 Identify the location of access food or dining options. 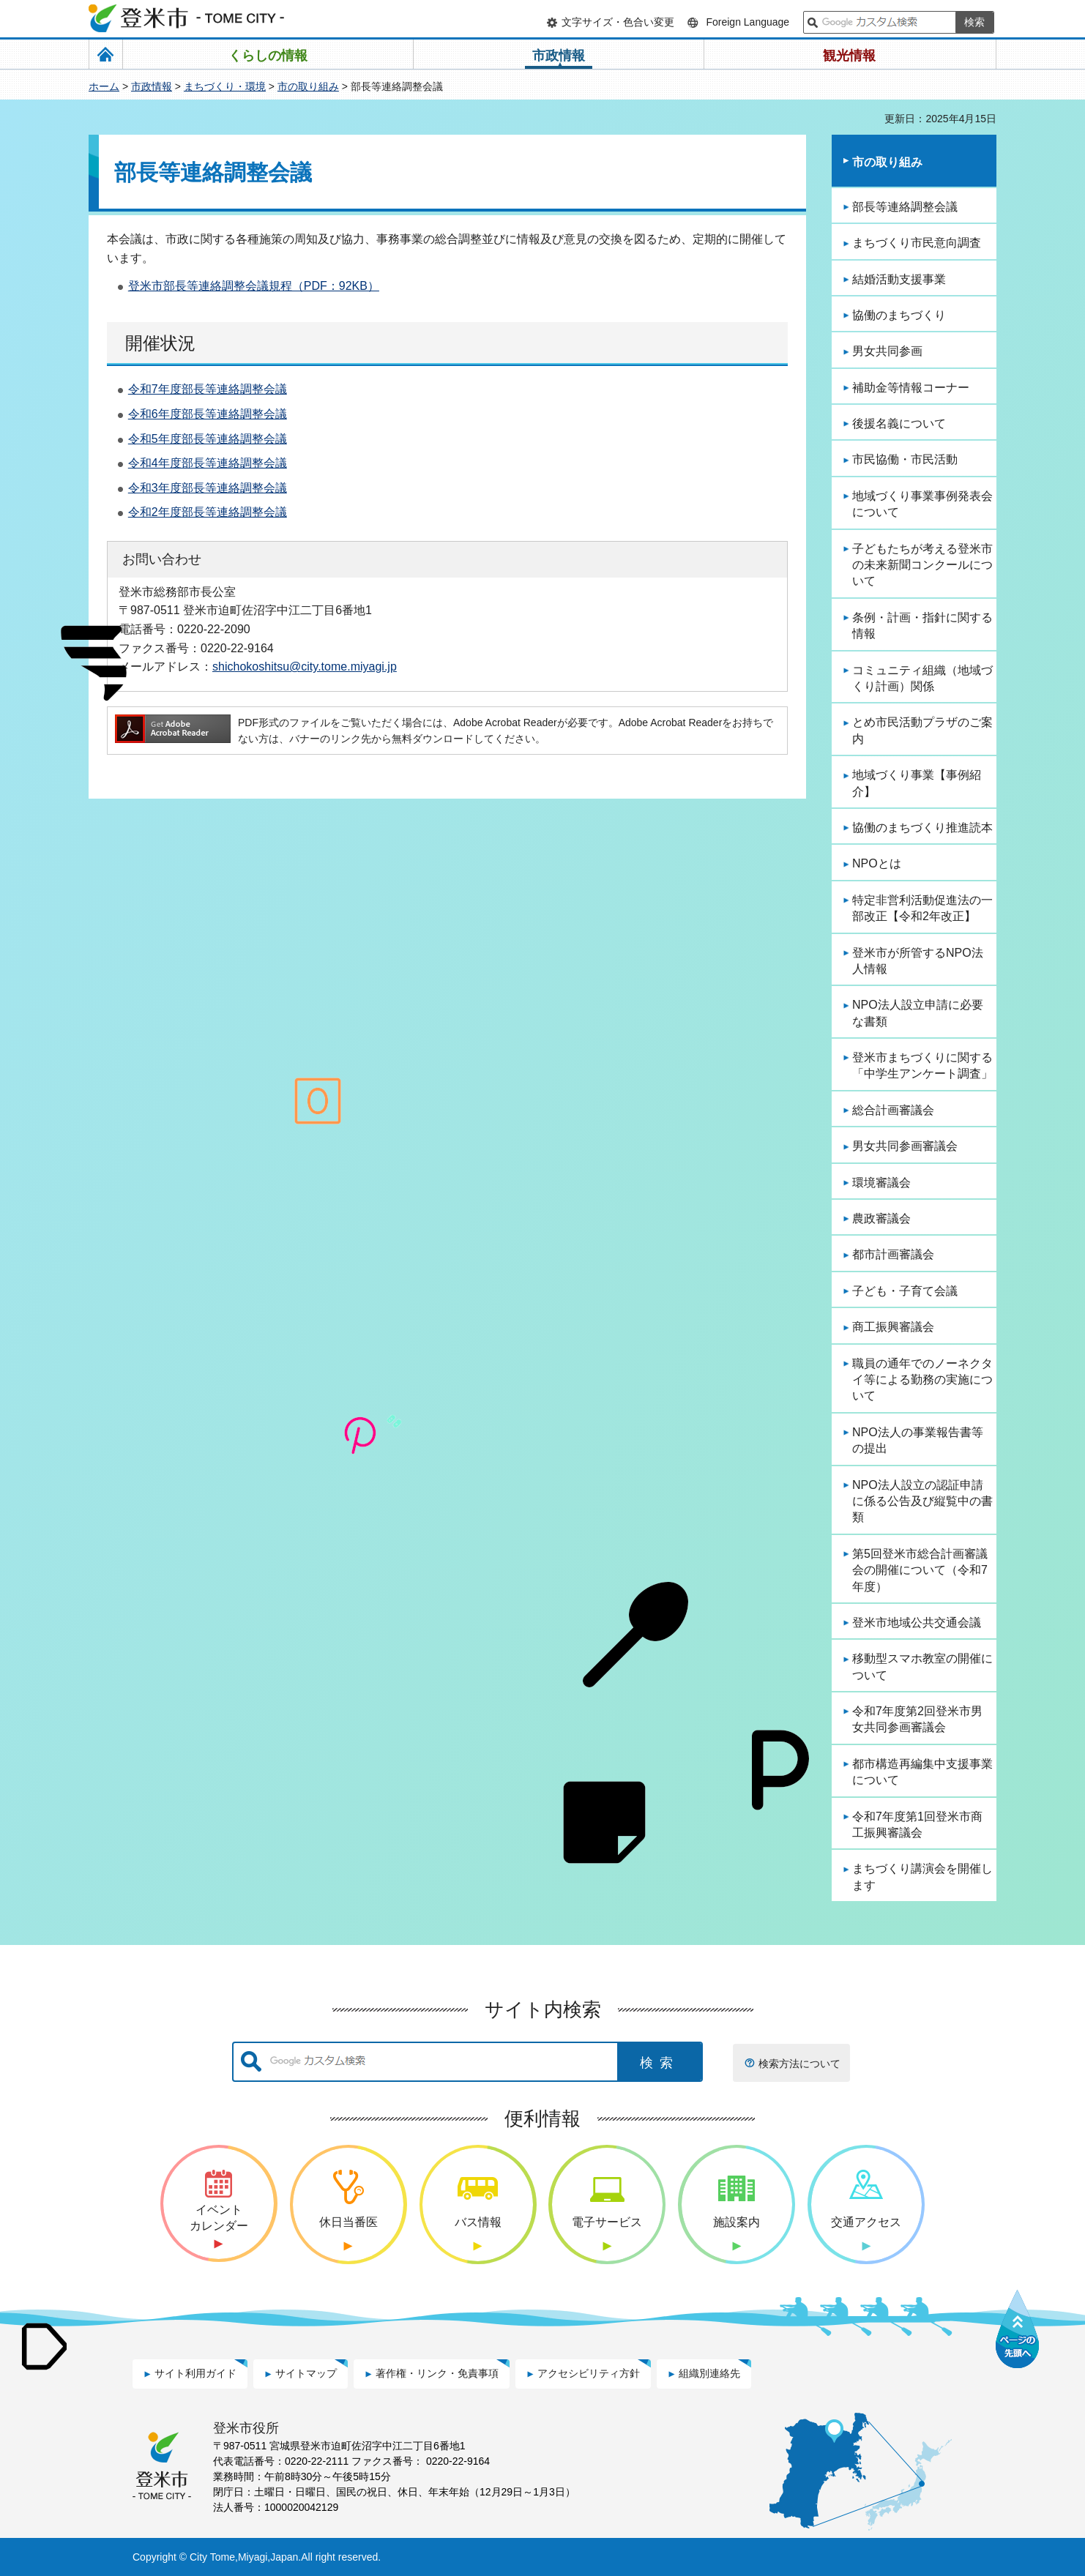
(635, 1635).